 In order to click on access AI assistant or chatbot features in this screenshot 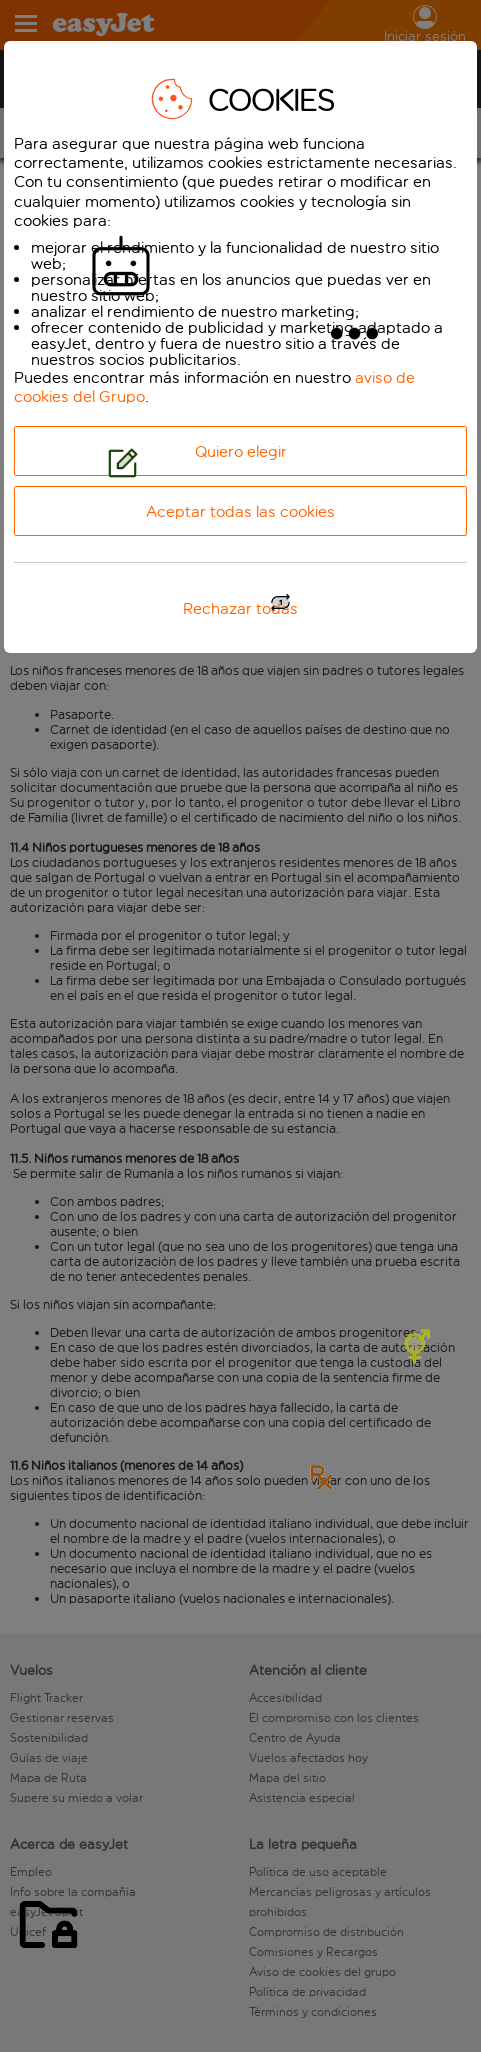, I will do `click(121, 269)`.